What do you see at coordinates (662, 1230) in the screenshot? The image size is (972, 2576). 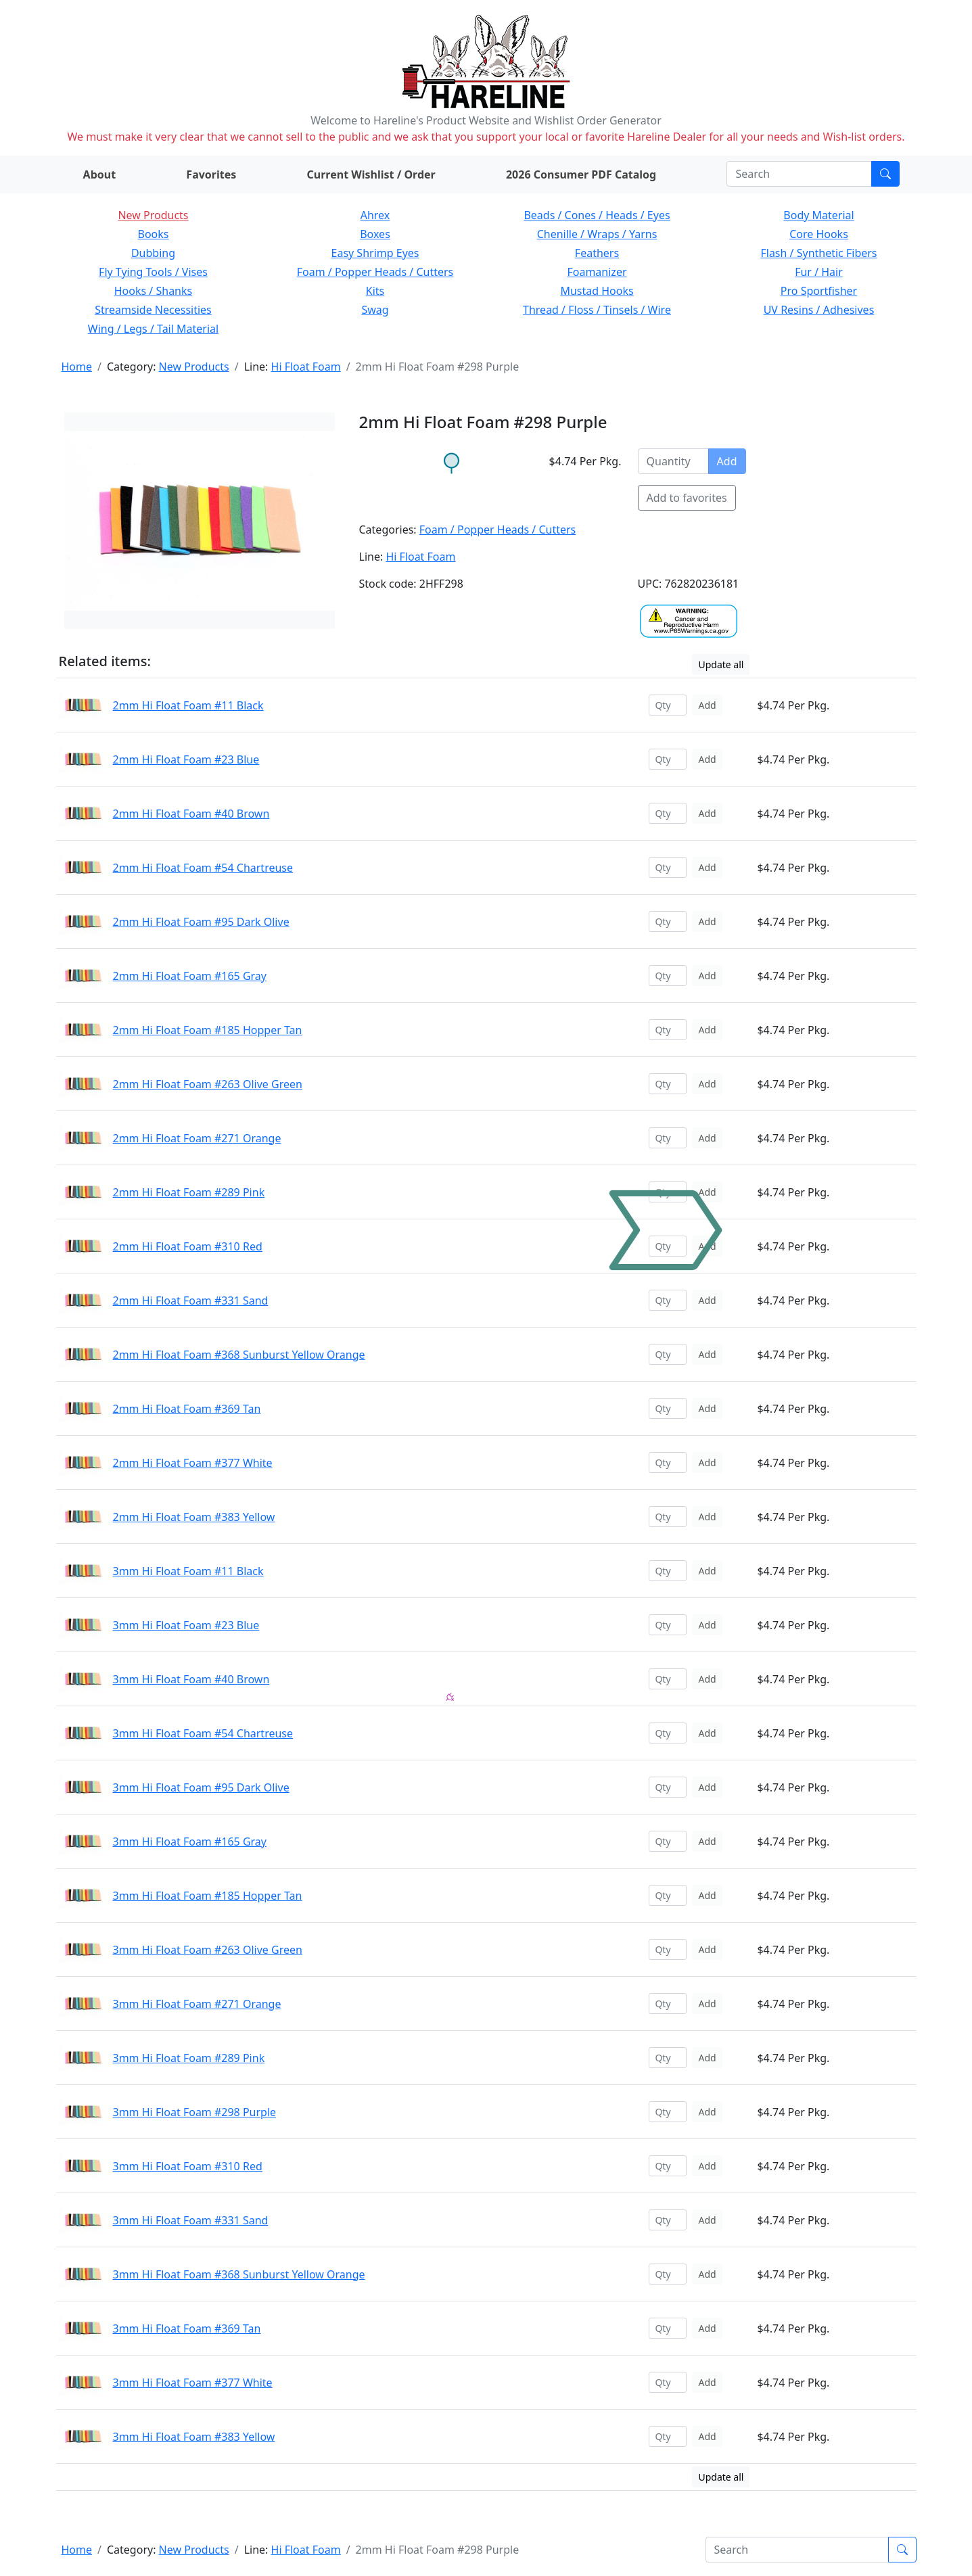 I see `apply a label or tag to an item` at bounding box center [662, 1230].